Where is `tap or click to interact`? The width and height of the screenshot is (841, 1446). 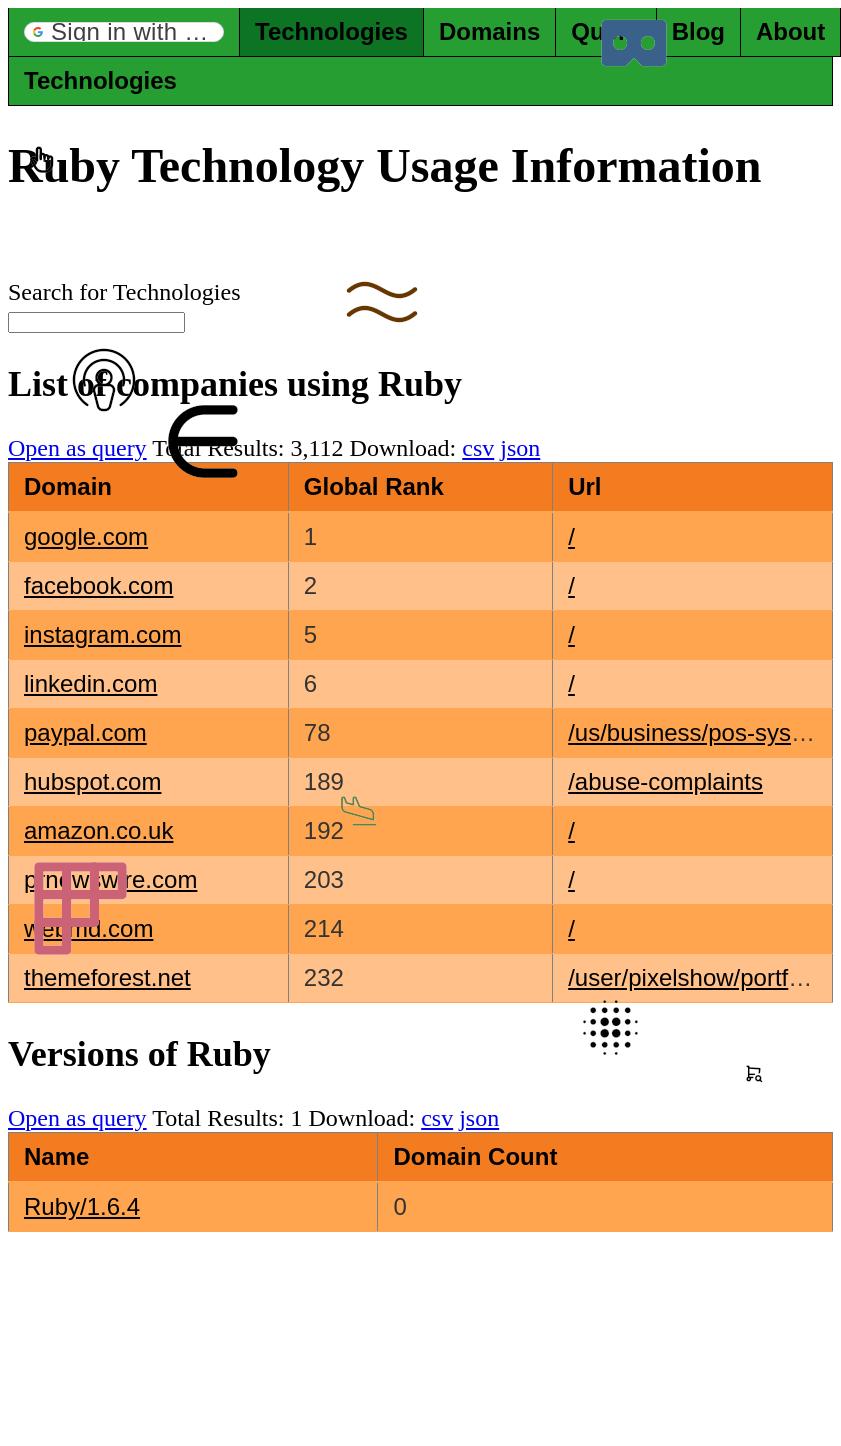 tap or click to interact is located at coordinates (42, 159).